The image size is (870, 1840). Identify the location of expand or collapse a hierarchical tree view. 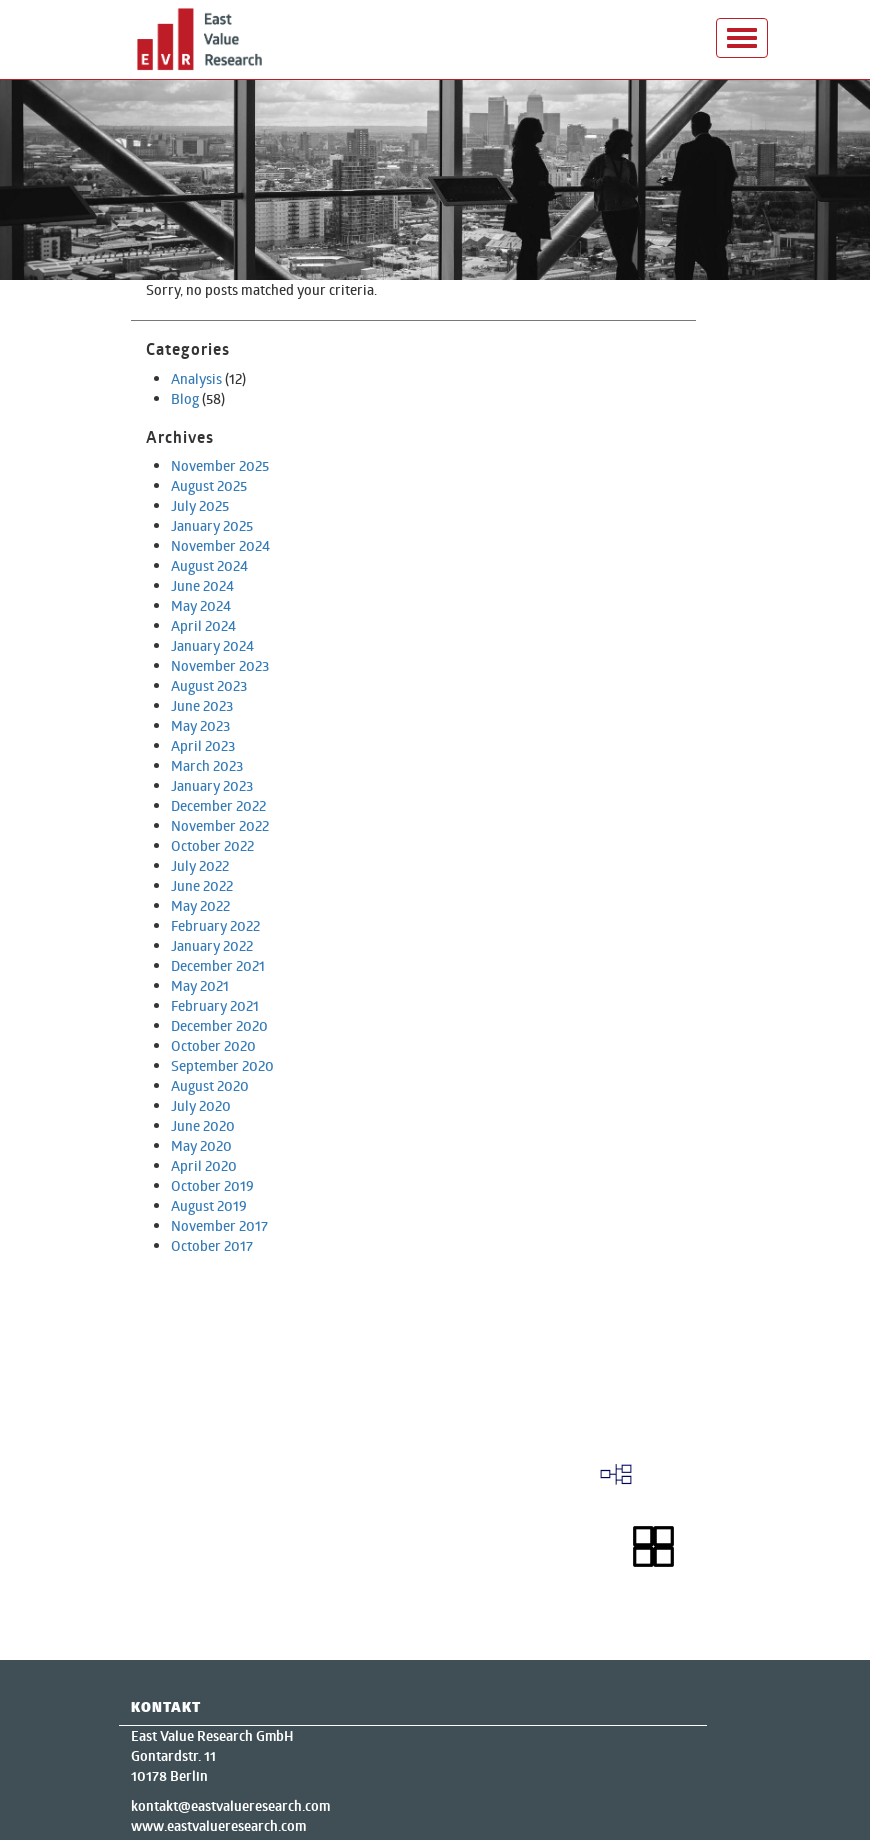
(616, 1474).